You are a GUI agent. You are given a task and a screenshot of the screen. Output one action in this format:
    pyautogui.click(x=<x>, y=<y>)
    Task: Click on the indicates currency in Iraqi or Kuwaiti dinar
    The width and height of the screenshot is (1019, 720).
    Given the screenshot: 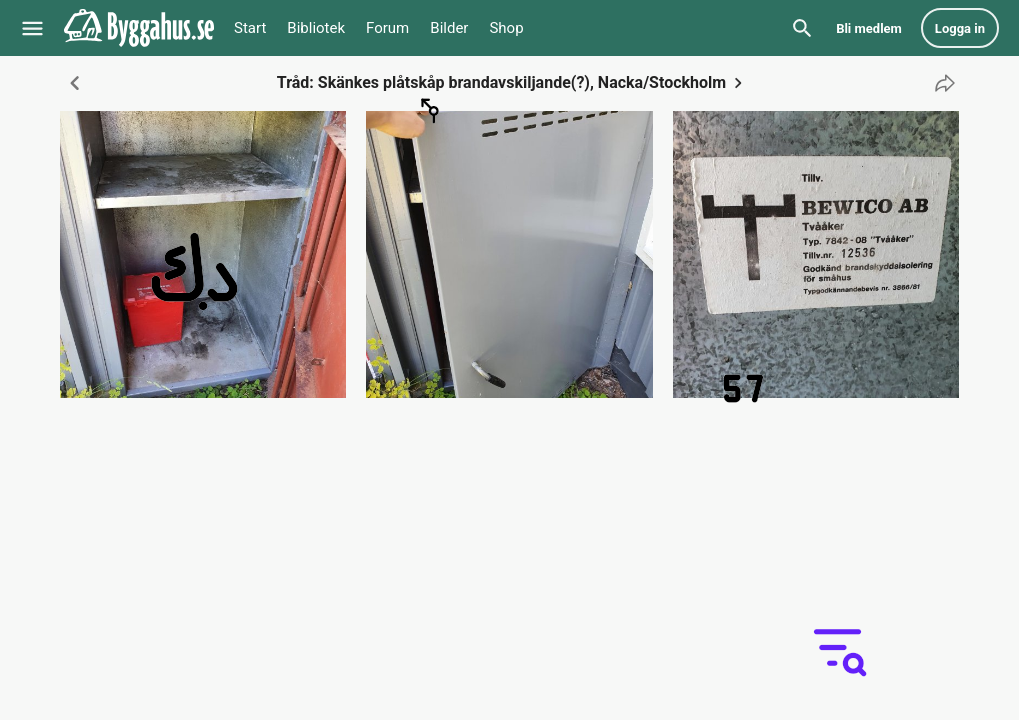 What is the action you would take?
    pyautogui.click(x=194, y=271)
    